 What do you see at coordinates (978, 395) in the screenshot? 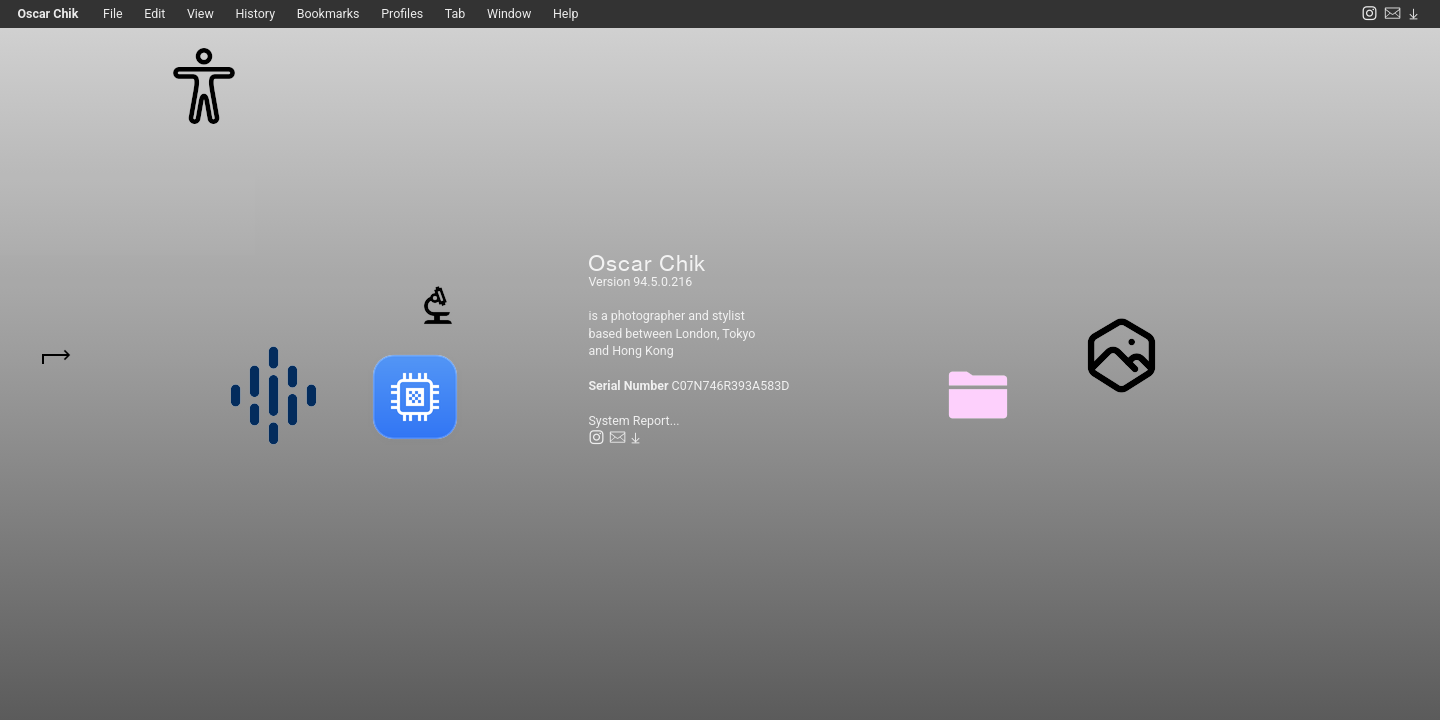
I see `open folder to view files` at bounding box center [978, 395].